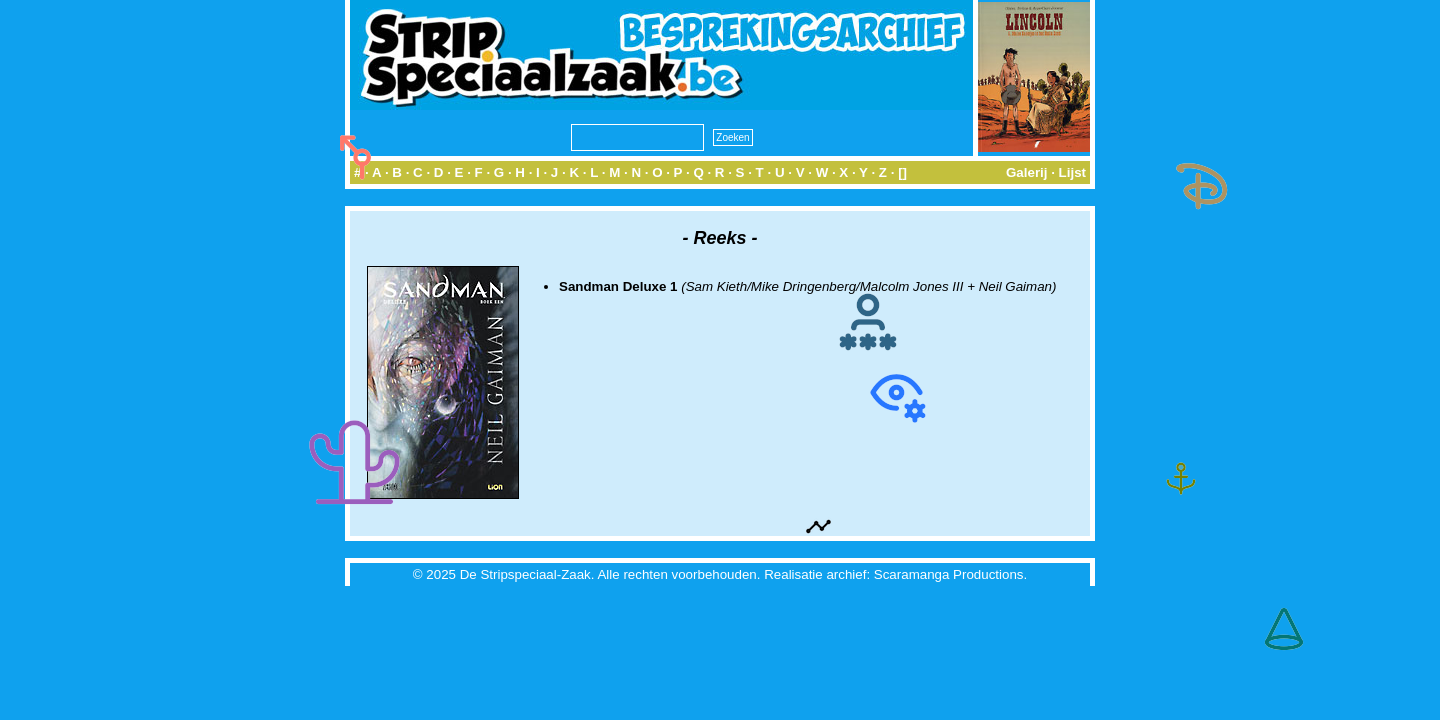  I want to click on represents a 3D cone shape or geometric object, so click(1284, 629).